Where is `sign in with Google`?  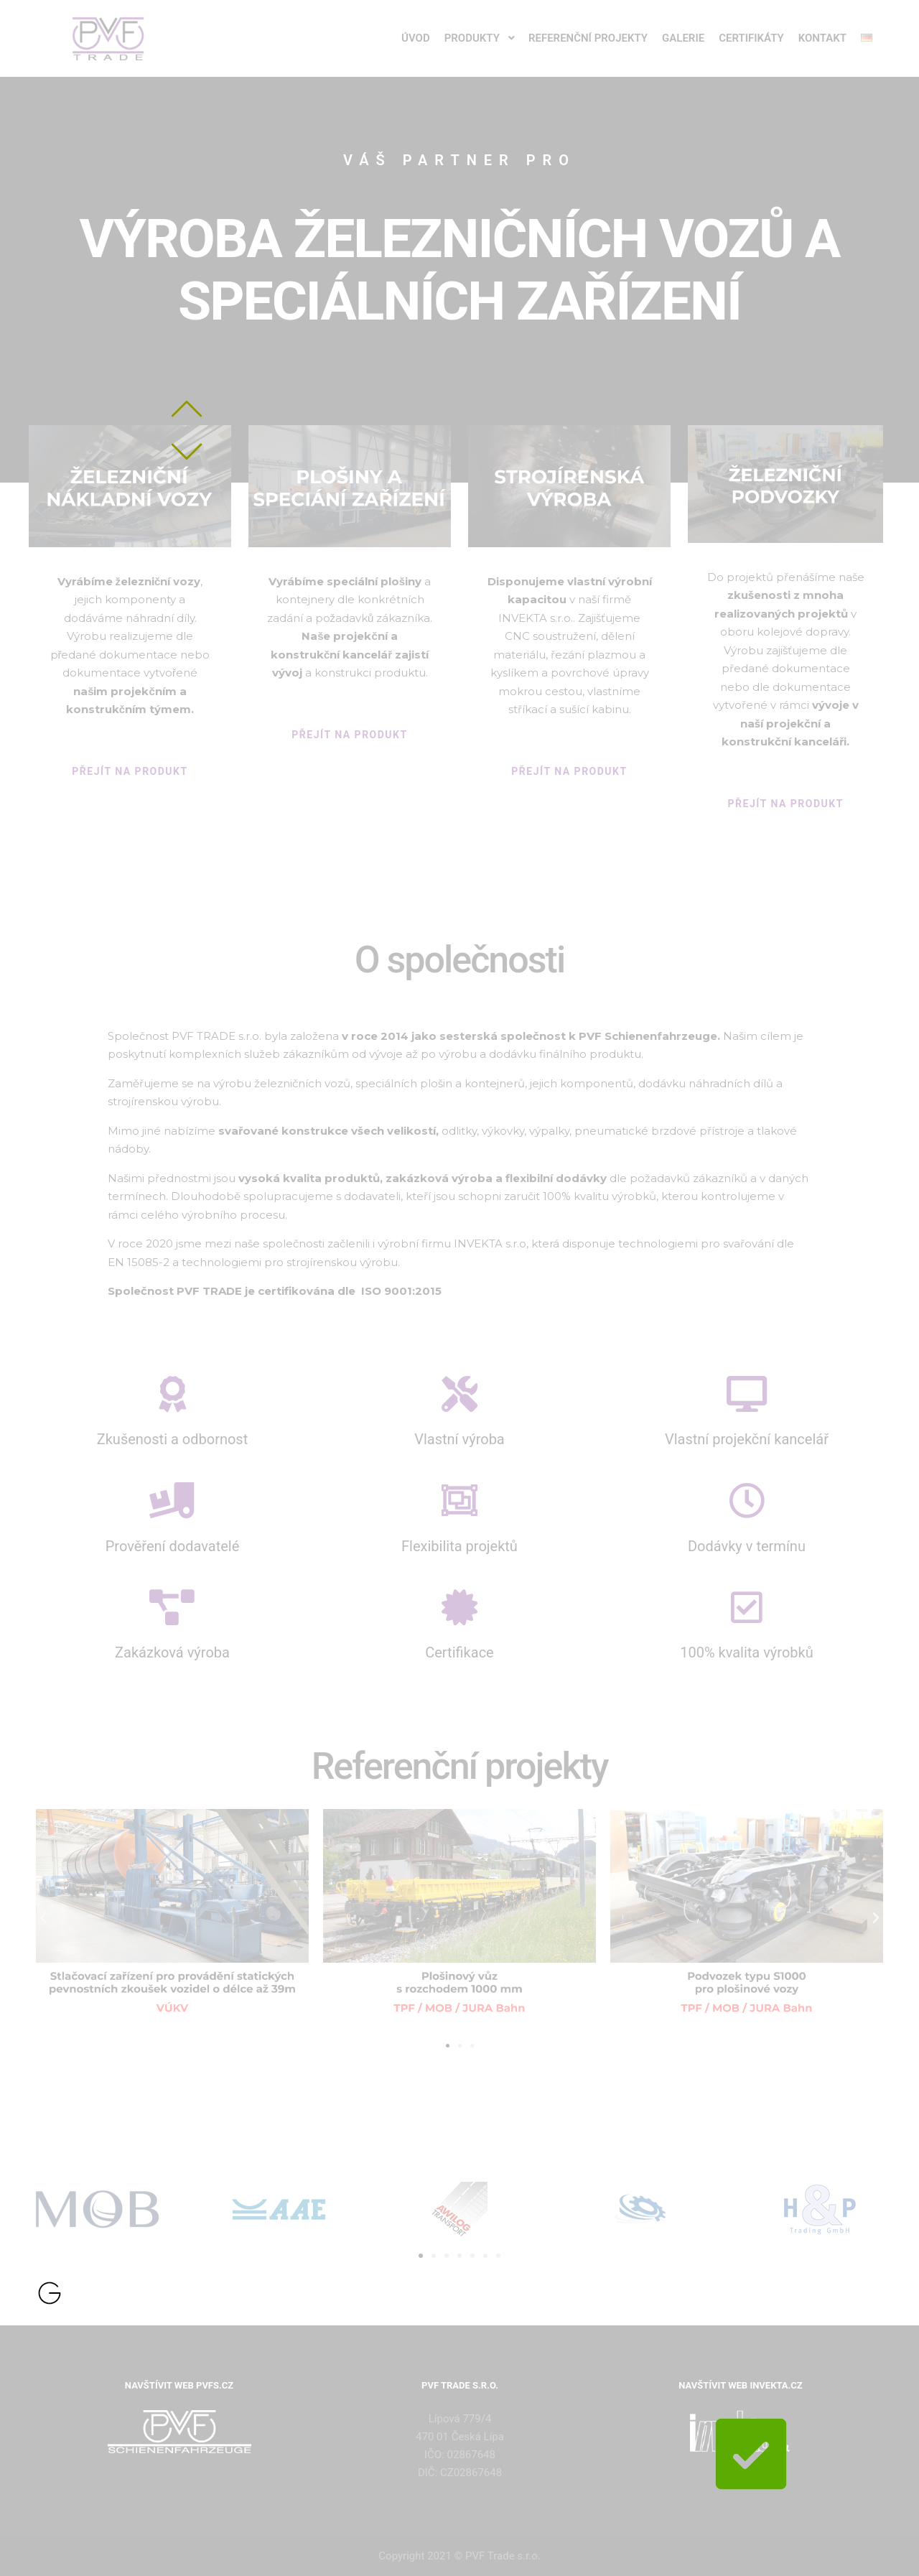
sign in with Google is located at coordinates (50, 2293).